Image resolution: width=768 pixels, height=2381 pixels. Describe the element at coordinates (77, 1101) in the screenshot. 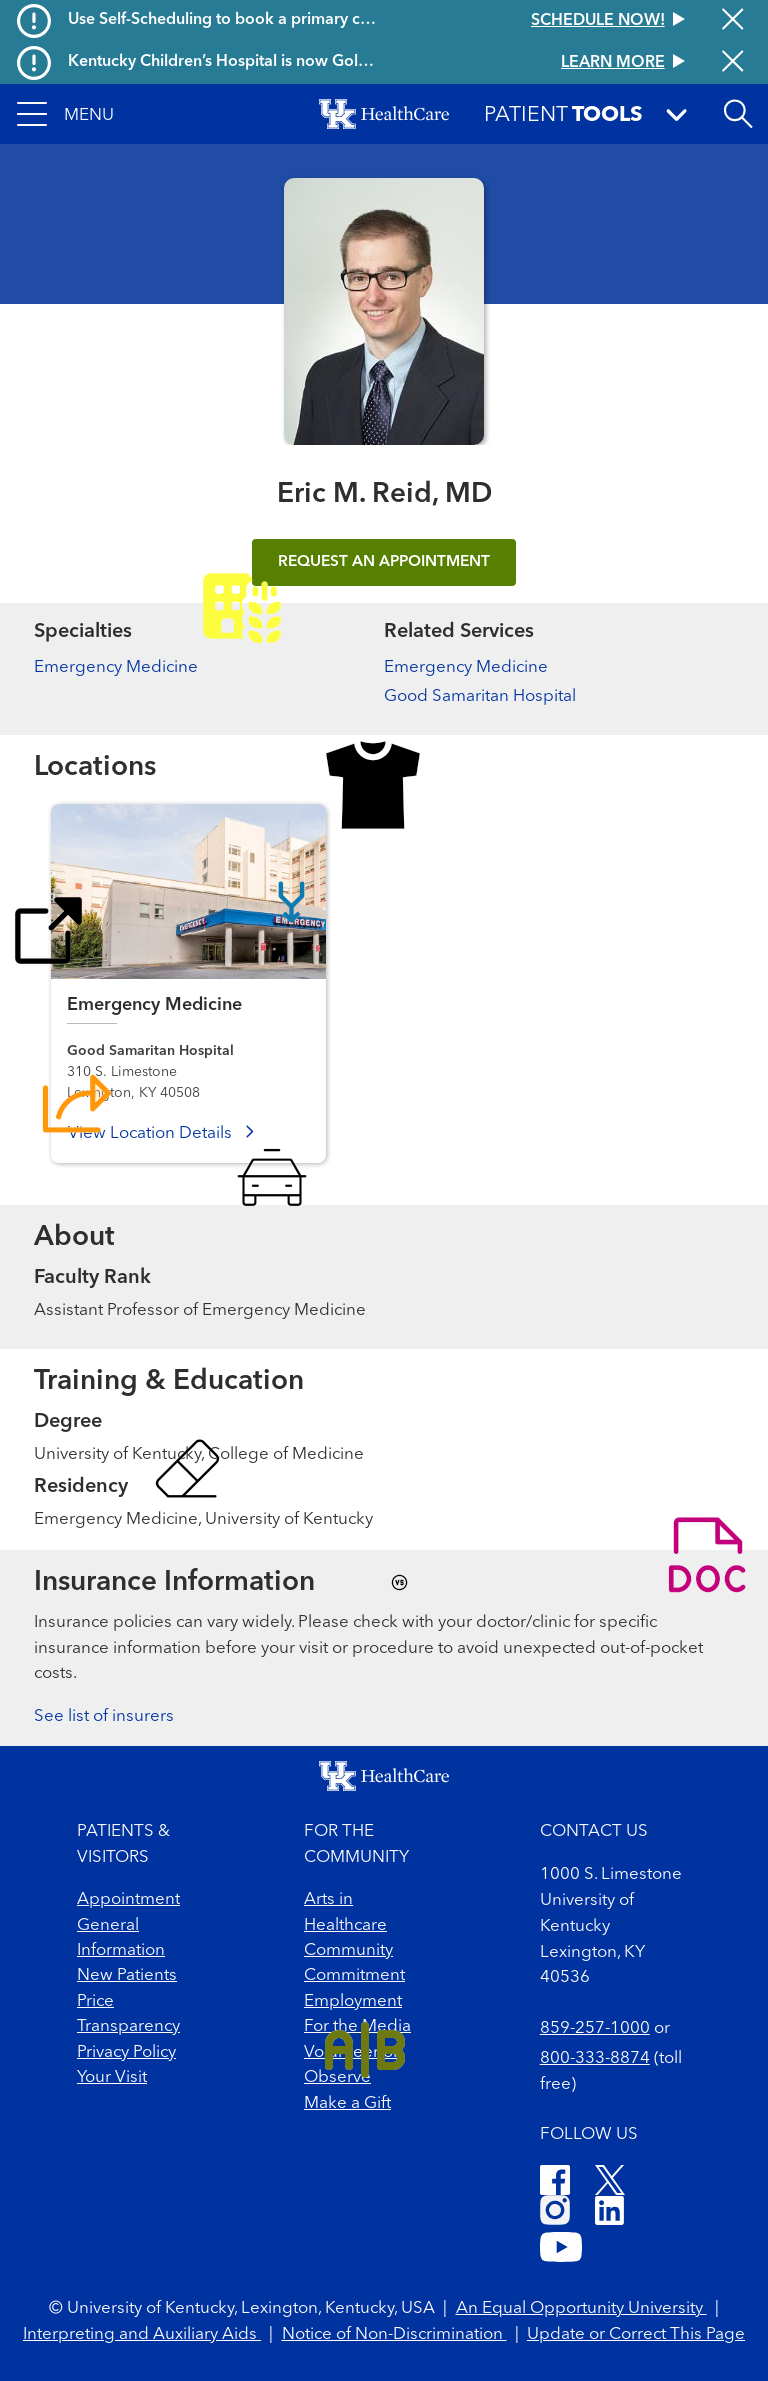

I see `share this content with others` at that location.